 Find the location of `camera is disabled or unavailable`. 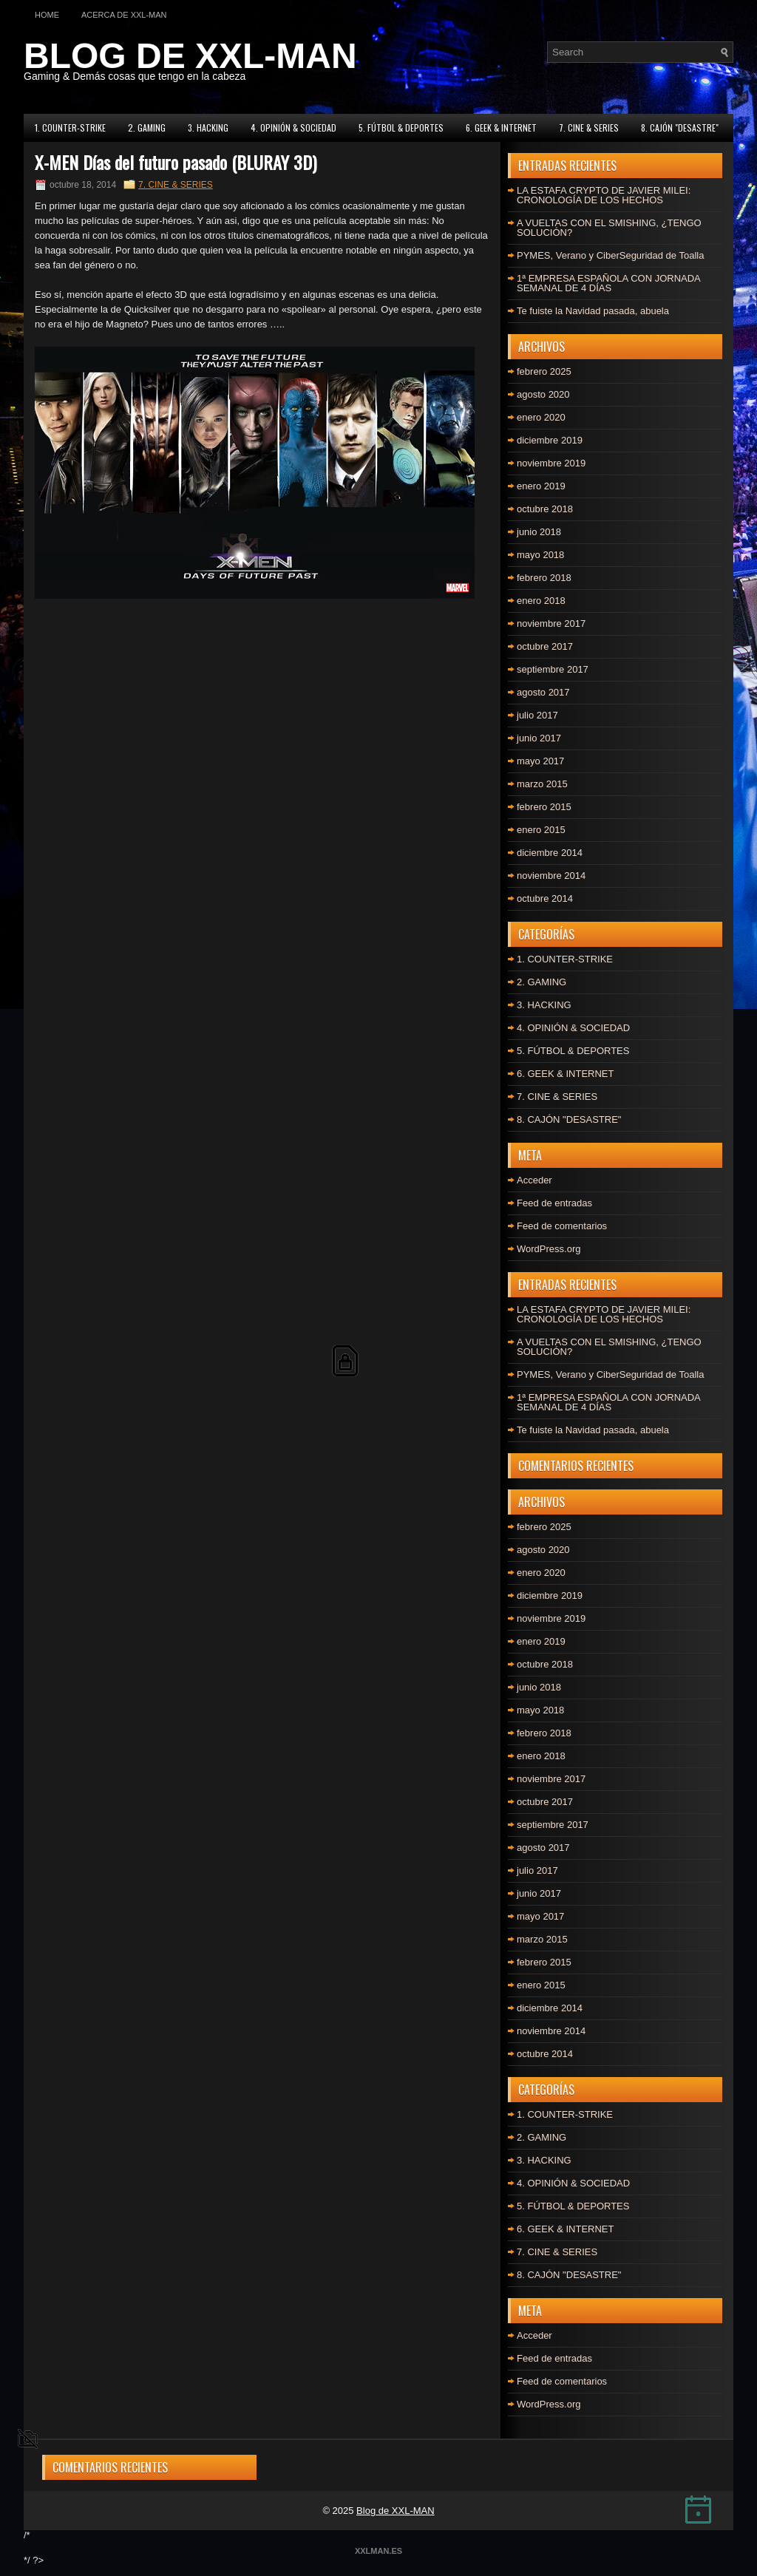

camera is disabled or unavailable is located at coordinates (27, 2439).